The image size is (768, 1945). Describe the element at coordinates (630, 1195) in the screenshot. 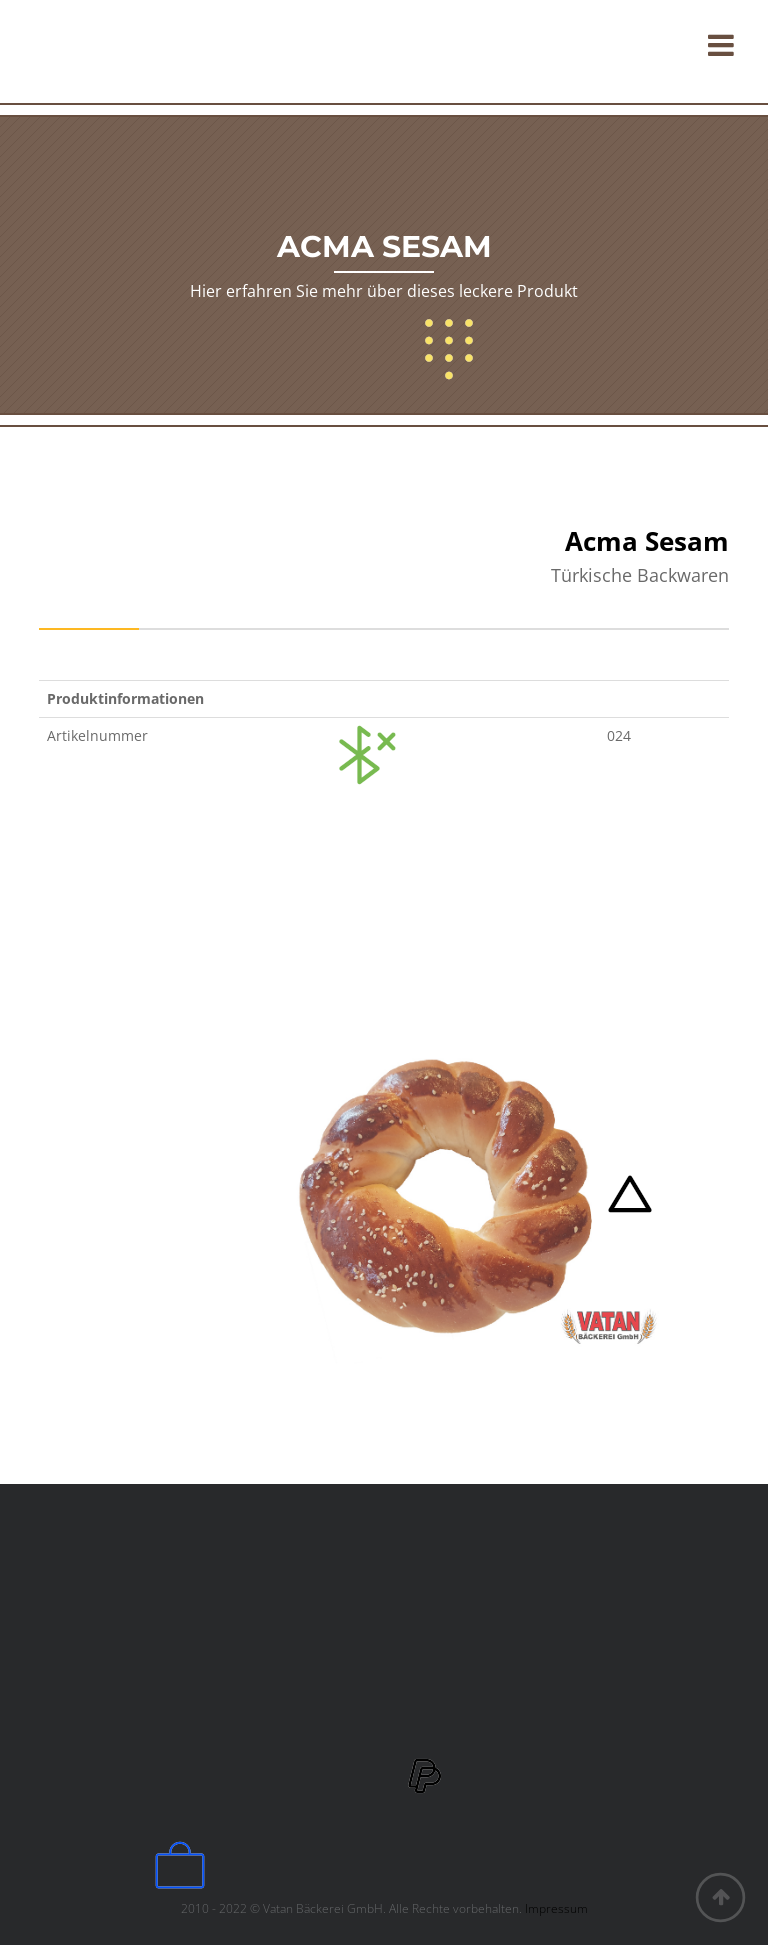

I see `vercel platform logo` at that location.